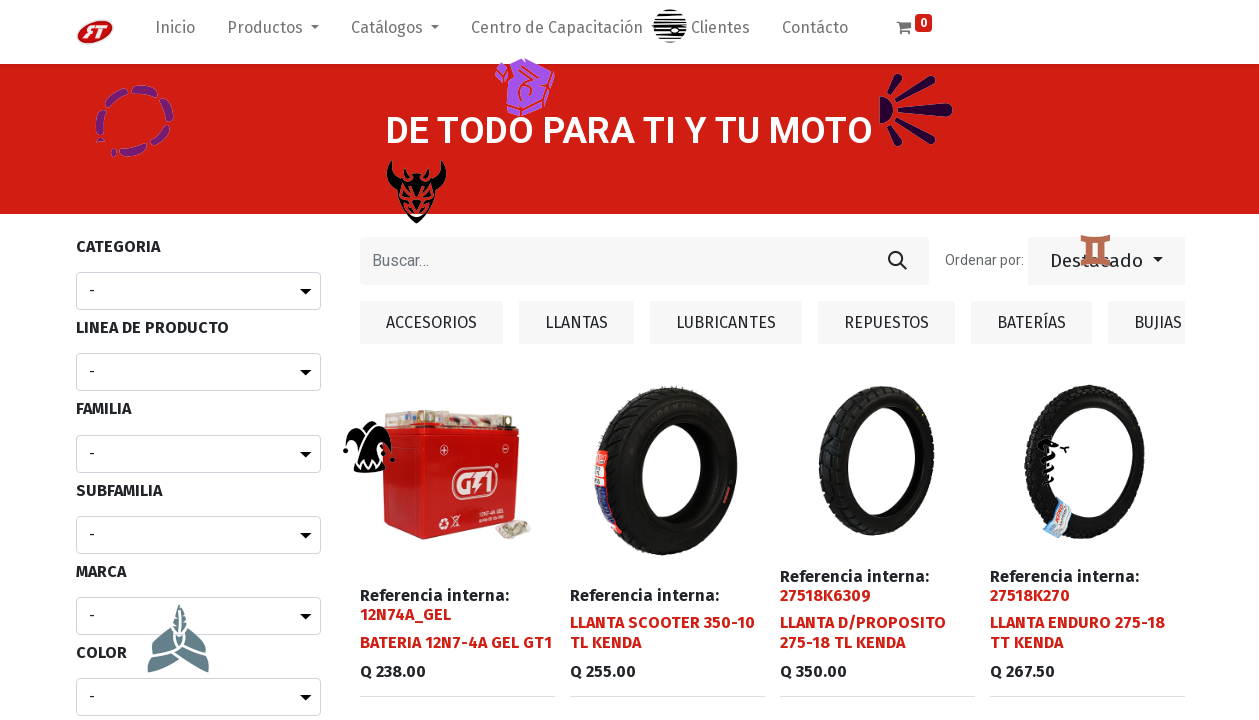 This screenshot has height=720, width=1259. I want to click on select turban headwear for character customization, so click(179, 639).